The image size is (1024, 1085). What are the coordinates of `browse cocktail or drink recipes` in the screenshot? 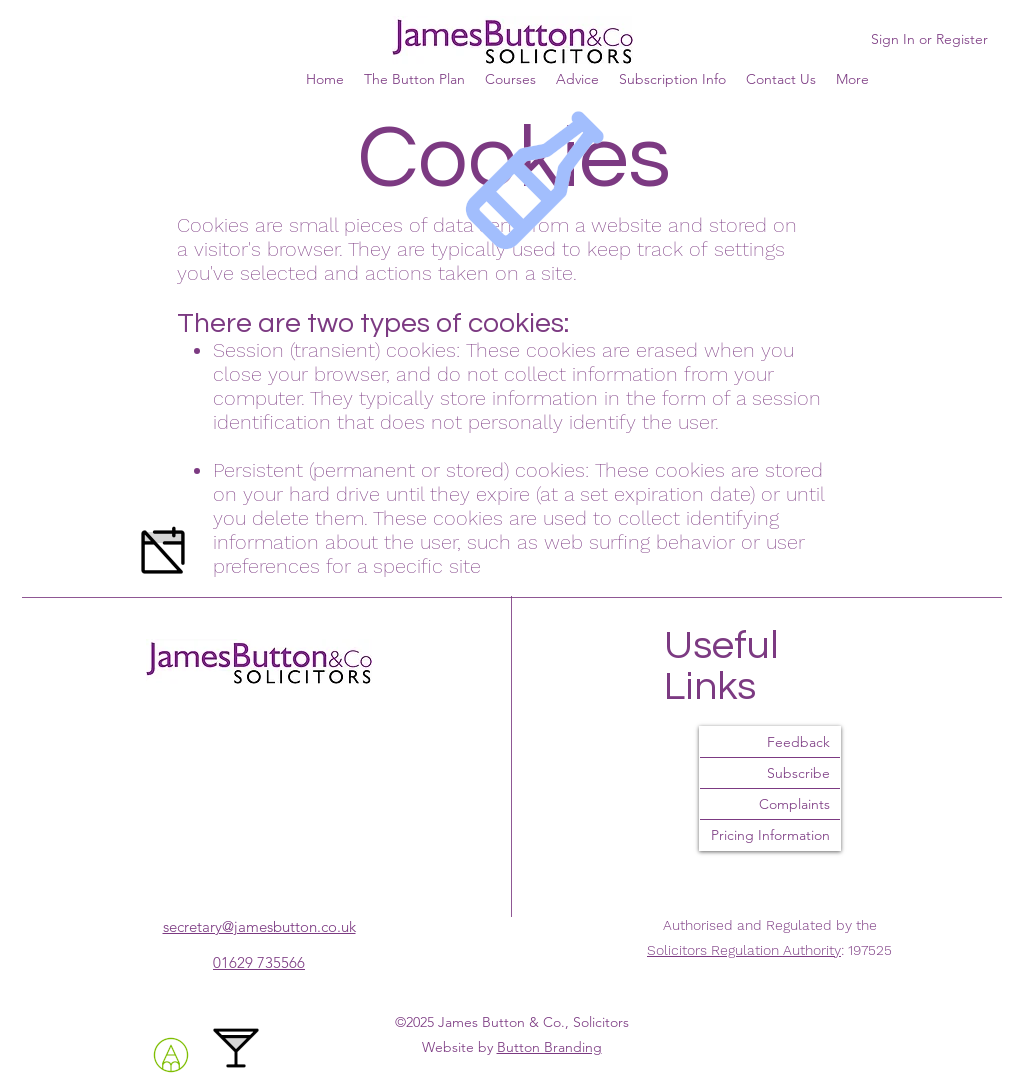 It's located at (236, 1048).